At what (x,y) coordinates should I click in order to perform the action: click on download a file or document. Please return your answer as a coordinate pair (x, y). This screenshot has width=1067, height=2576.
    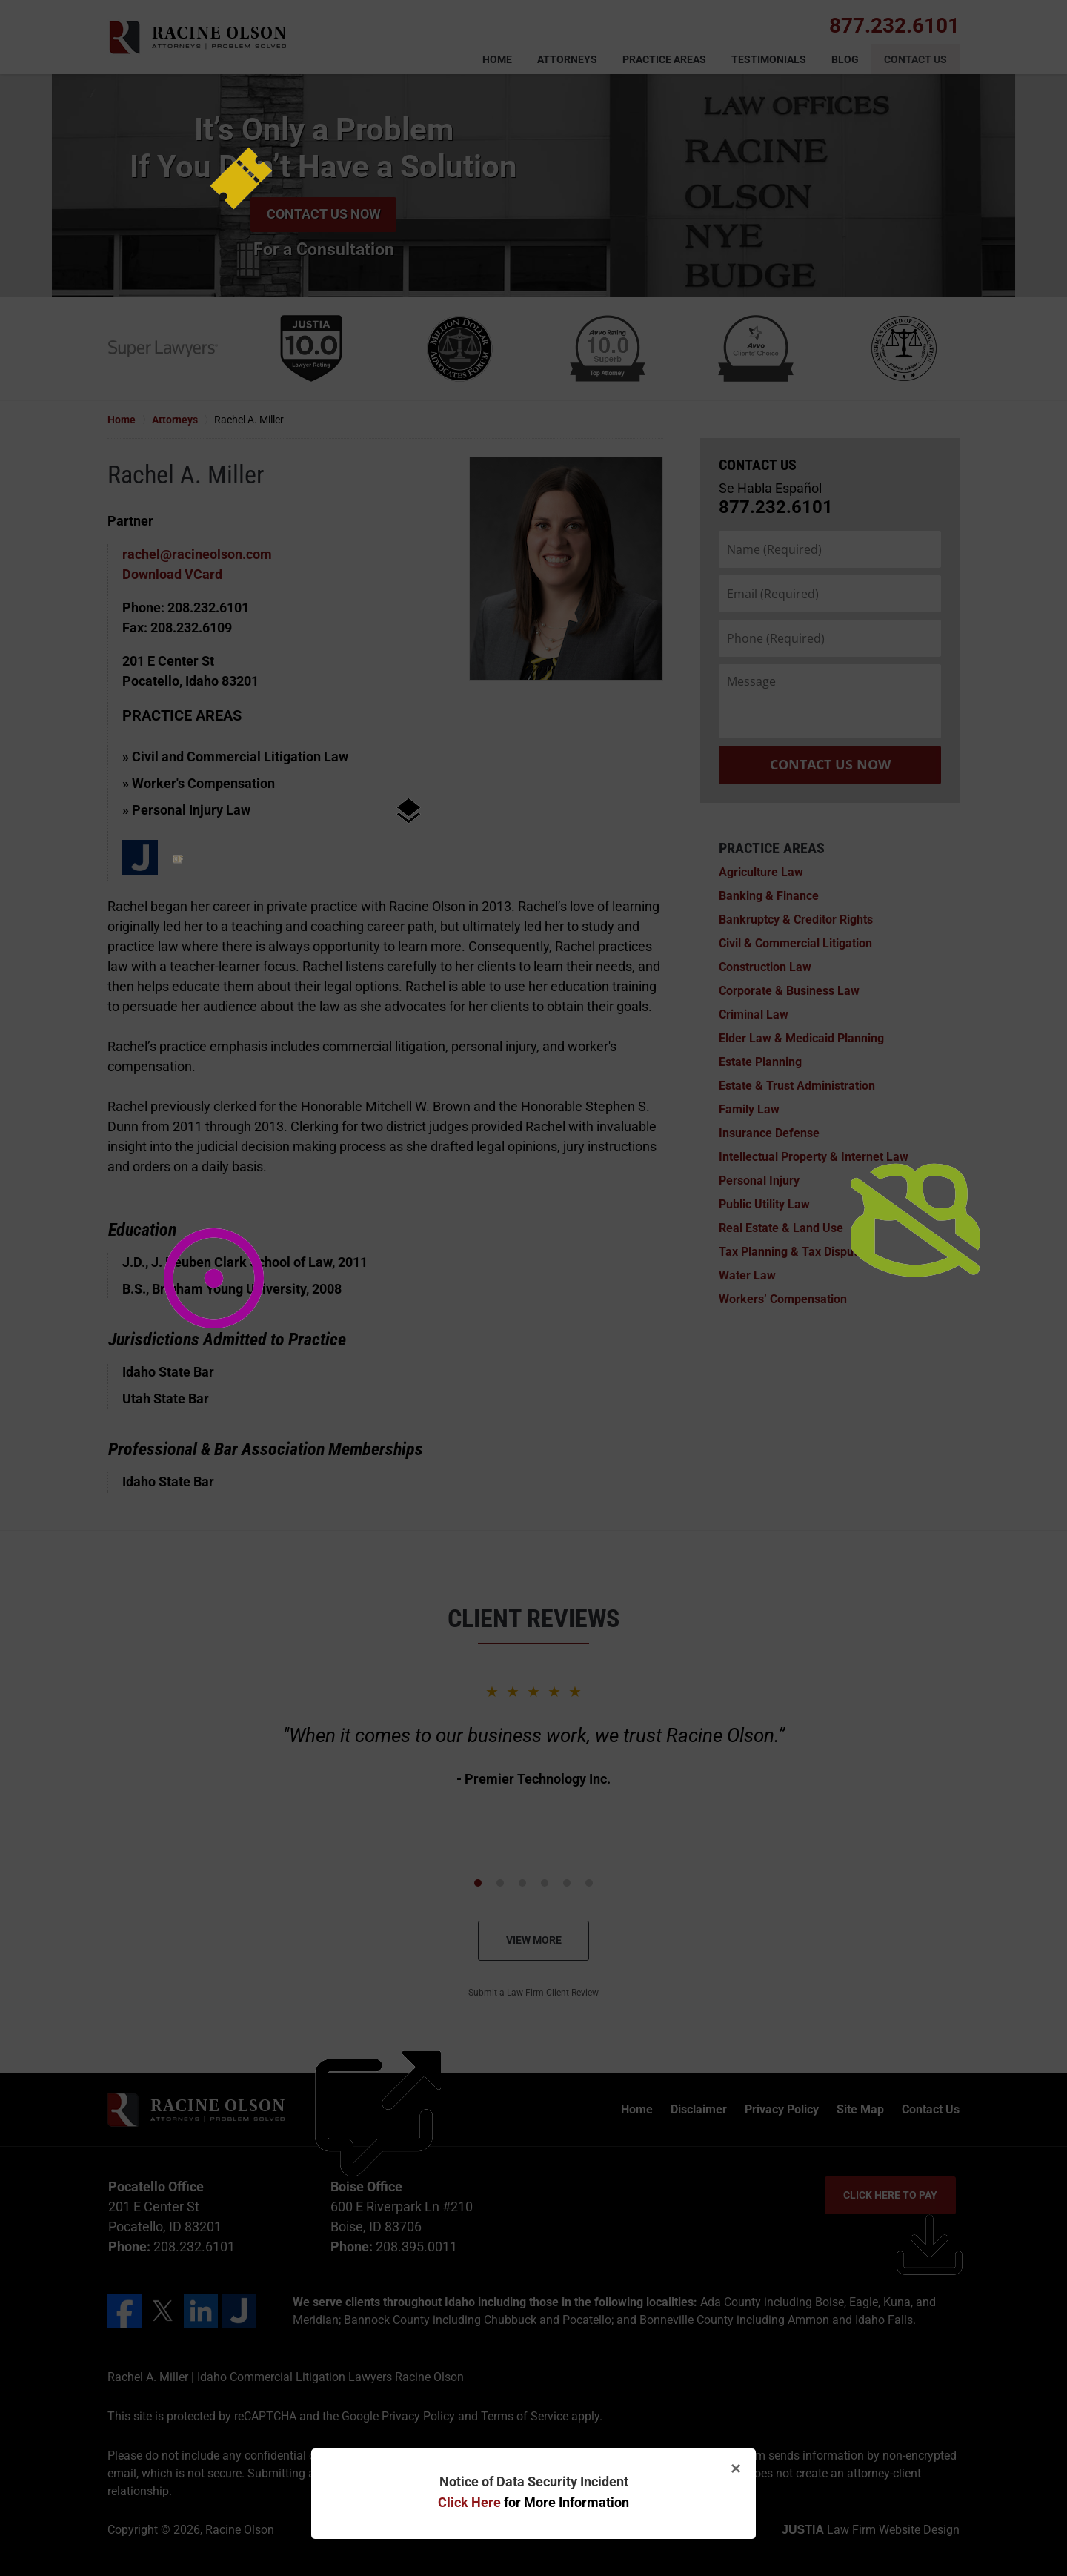
    Looking at the image, I should click on (929, 2246).